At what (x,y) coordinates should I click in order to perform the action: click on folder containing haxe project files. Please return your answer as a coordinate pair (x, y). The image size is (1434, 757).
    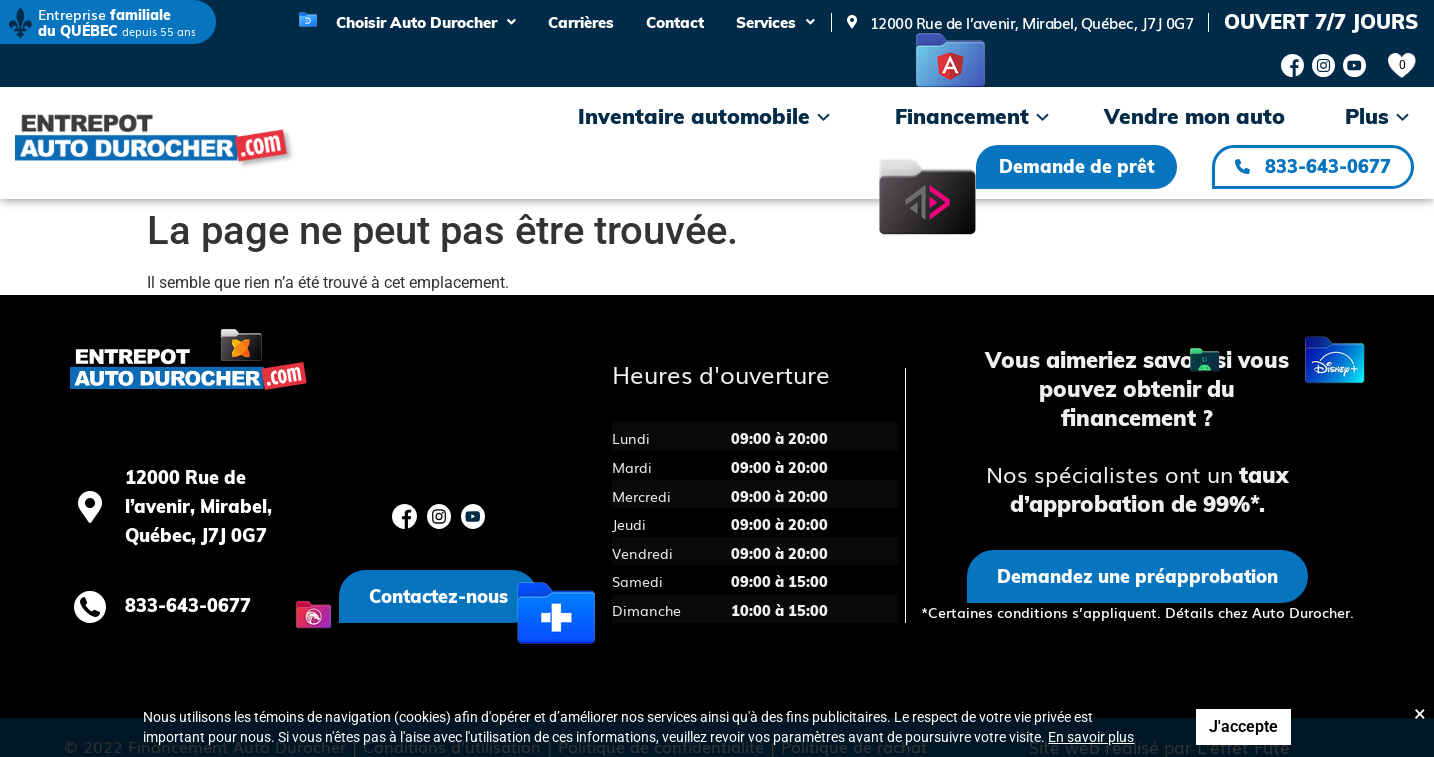
    Looking at the image, I should click on (241, 346).